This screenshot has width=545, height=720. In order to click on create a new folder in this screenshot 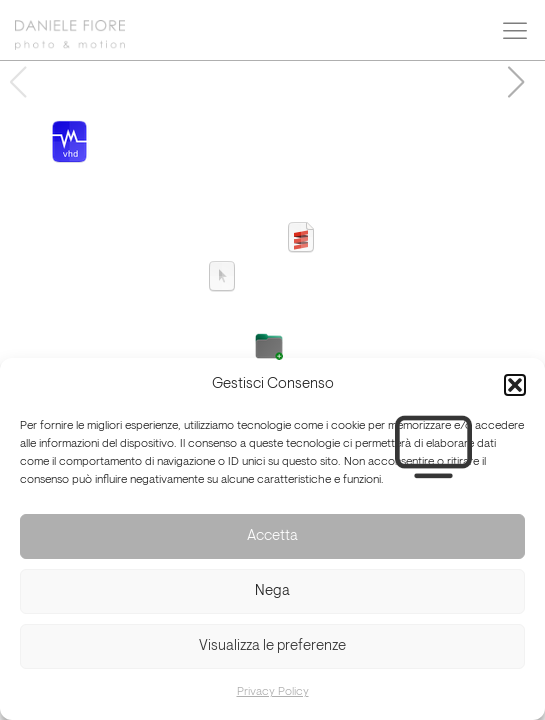, I will do `click(269, 346)`.